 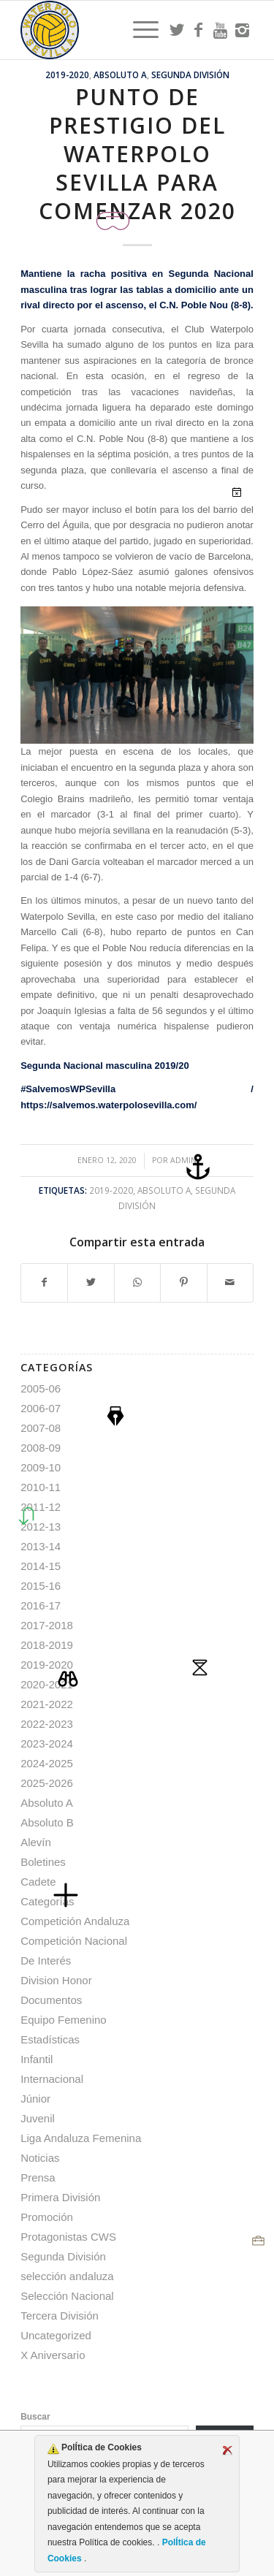 What do you see at coordinates (115, 1416) in the screenshot?
I see `access drawing or illustration tools` at bounding box center [115, 1416].